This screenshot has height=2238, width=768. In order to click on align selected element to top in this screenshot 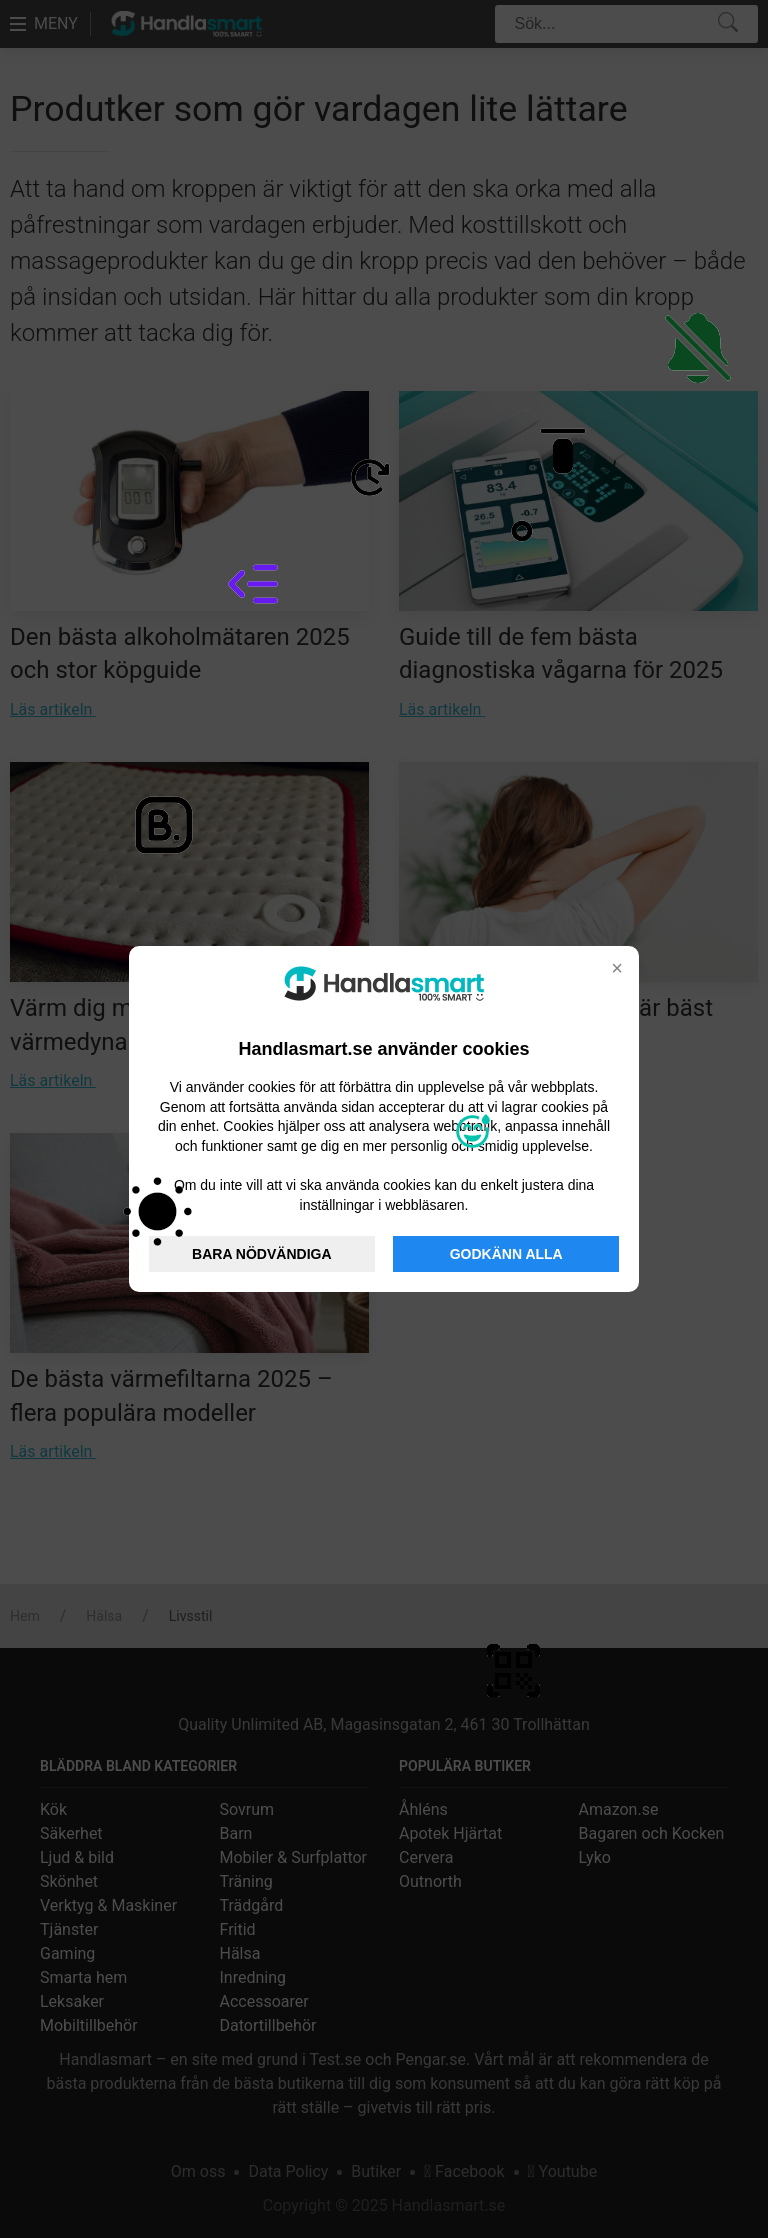, I will do `click(563, 451)`.